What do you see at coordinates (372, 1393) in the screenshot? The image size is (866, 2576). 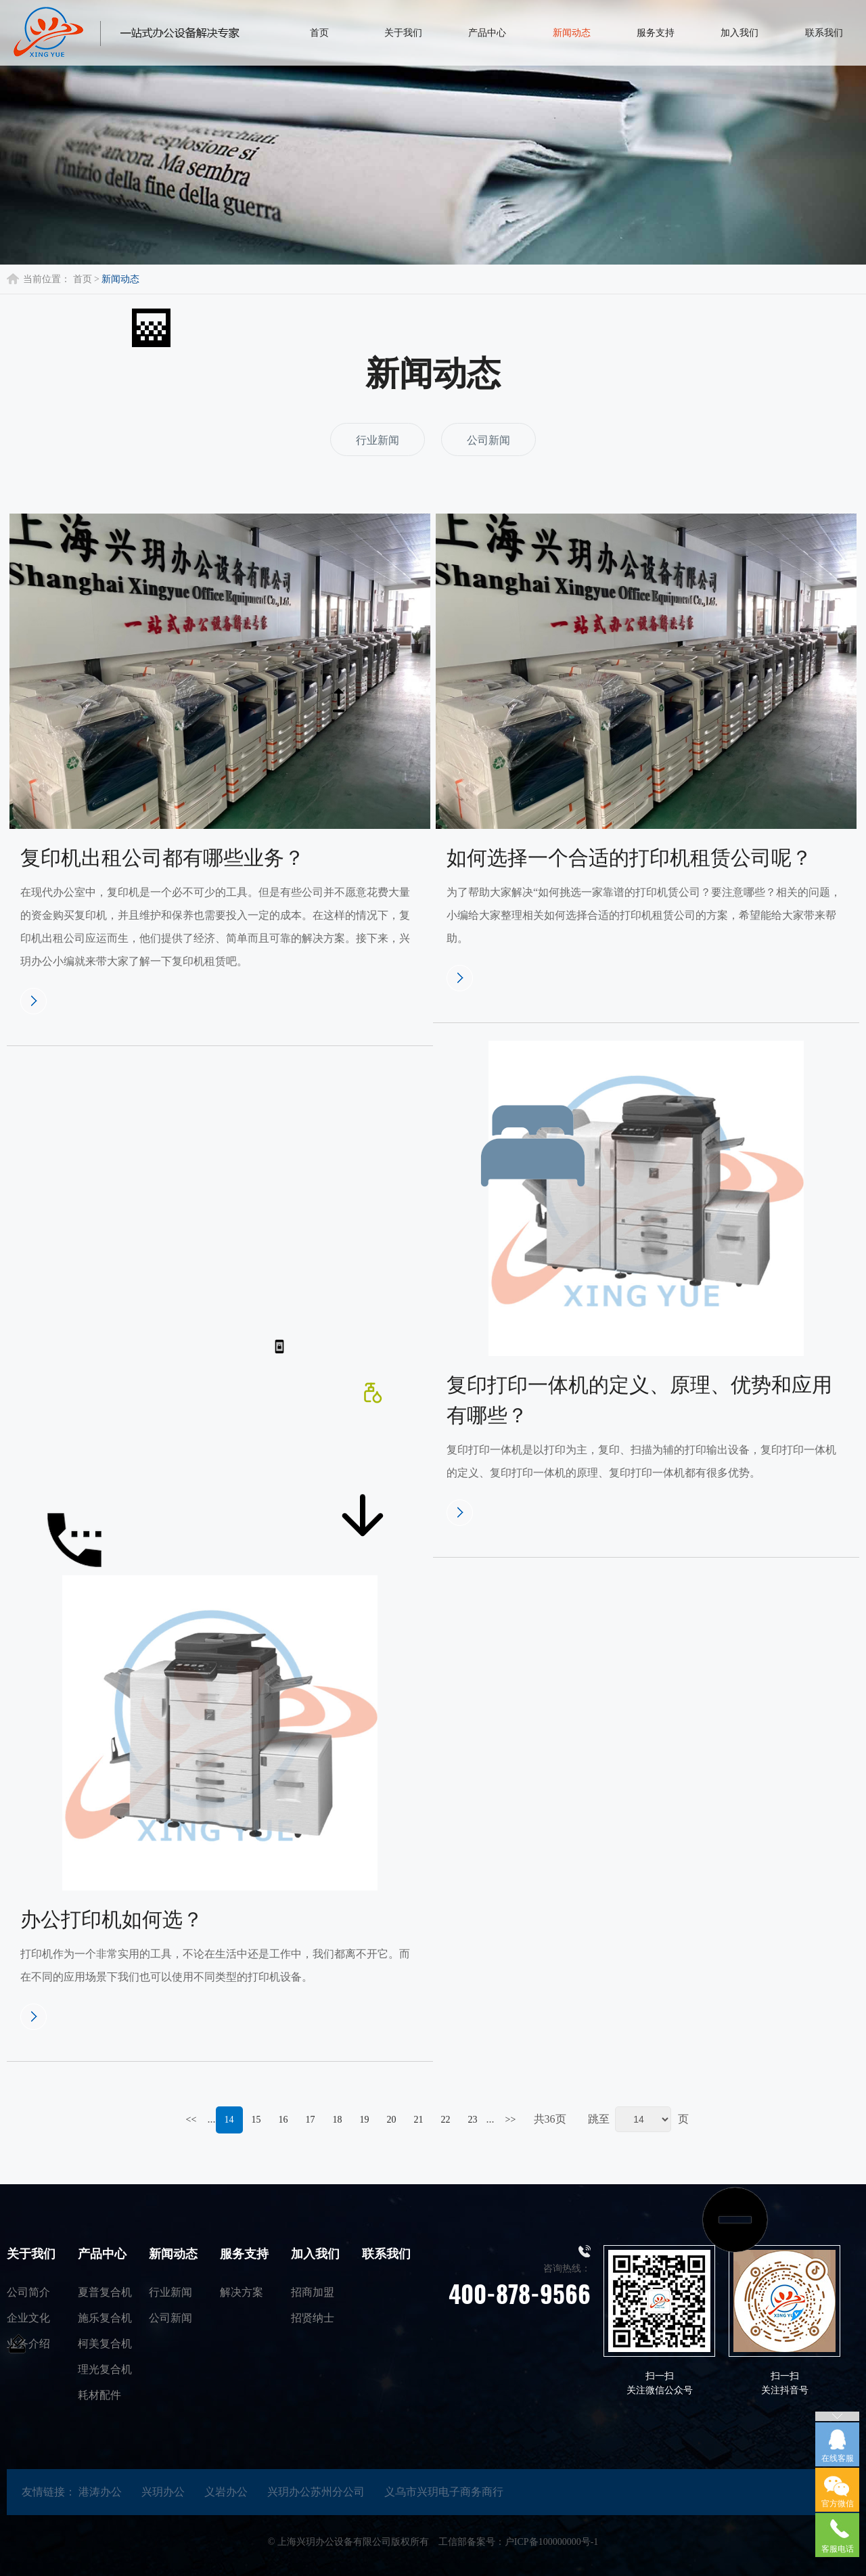 I see `access hand sanitizer or soap dispenser location` at bounding box center [372, 1393].